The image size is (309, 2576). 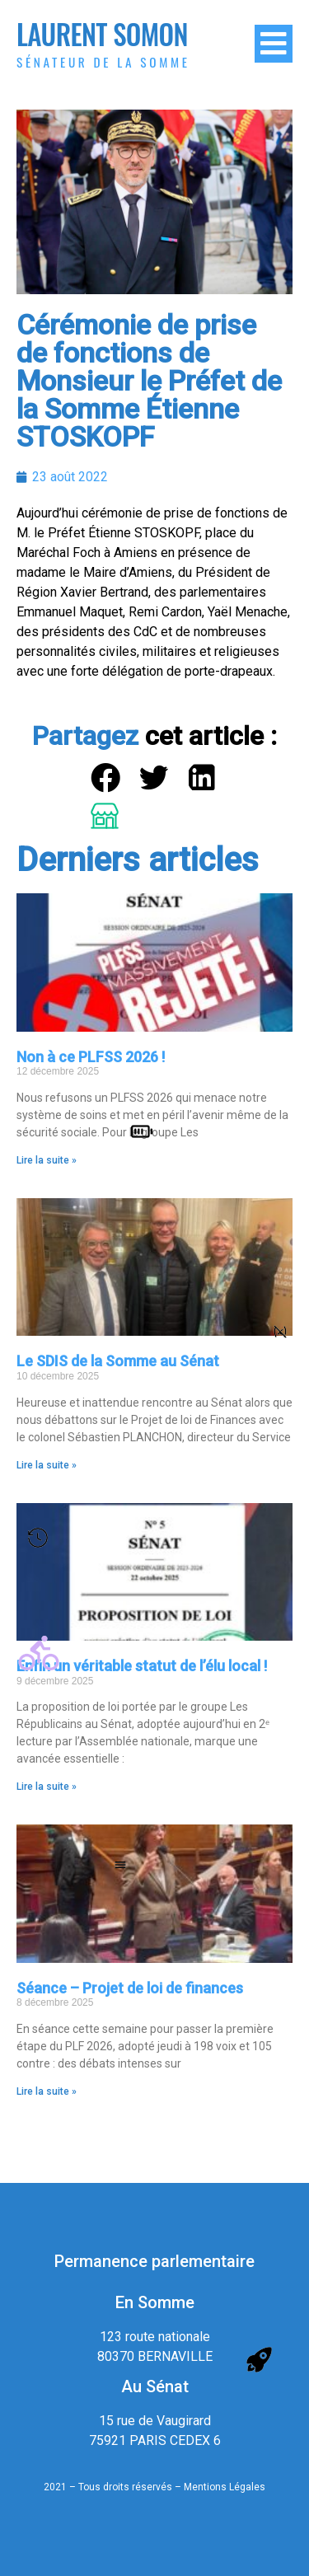 What do you see at coordinates (120, 1865) in the screenshot?
I see `open navigation menu` at bounding box center [120, 1865].